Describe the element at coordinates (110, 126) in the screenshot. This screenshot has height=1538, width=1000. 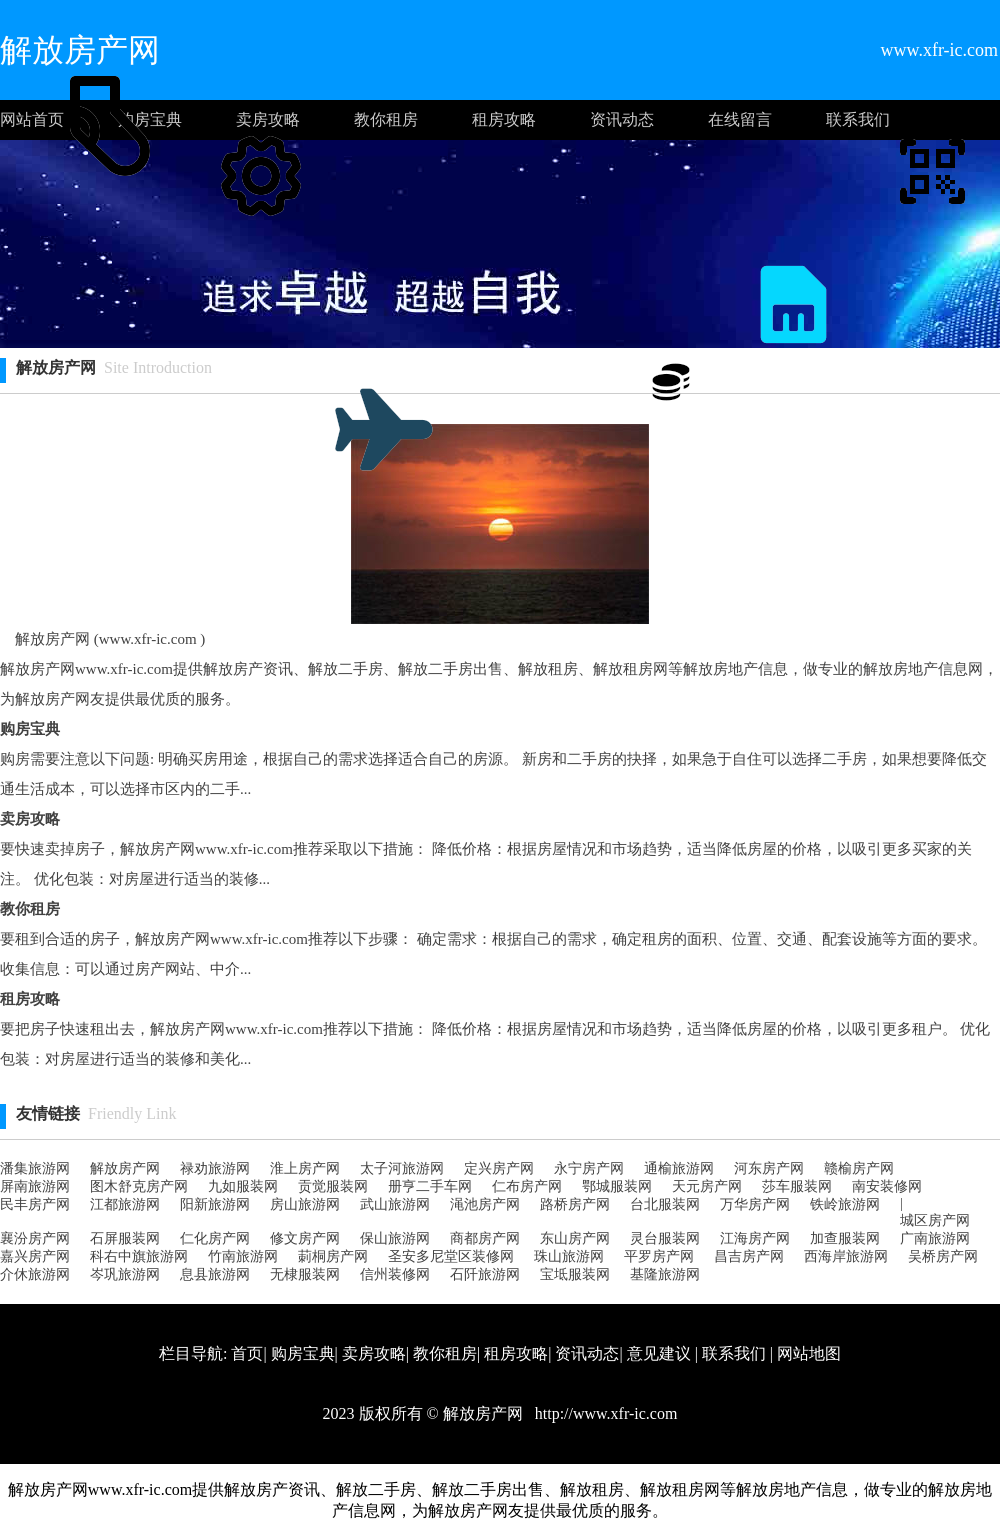
I see `view clothing or apparel category` at that location.